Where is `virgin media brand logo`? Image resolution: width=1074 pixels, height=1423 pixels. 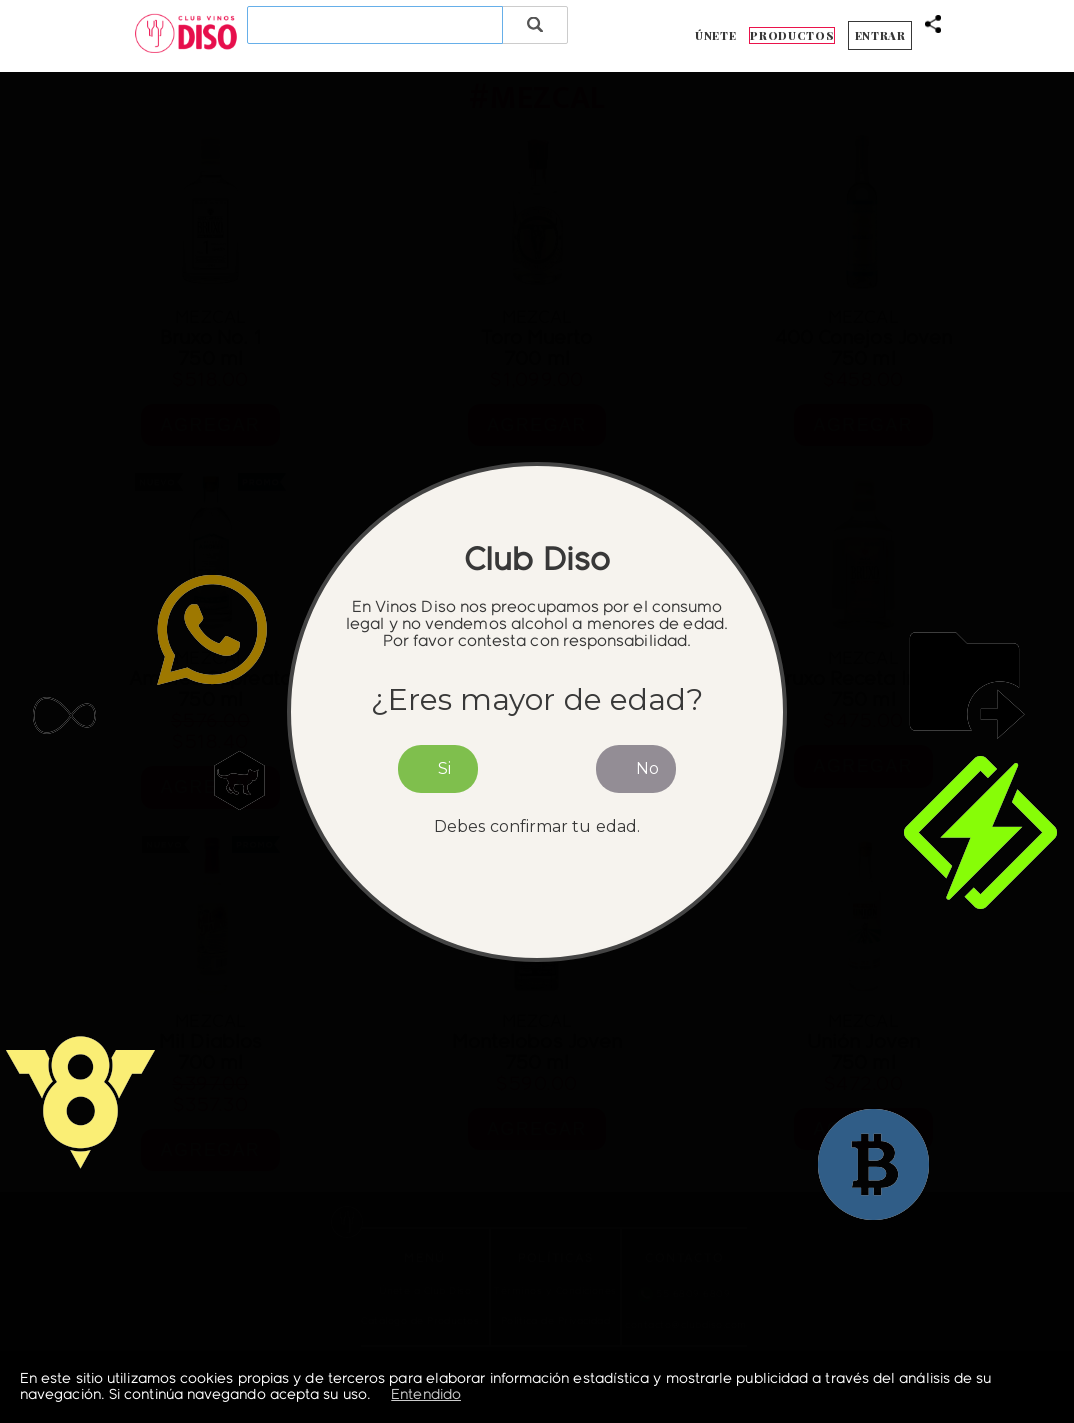
virgin media brand logo is located at coordinates (64, 715).